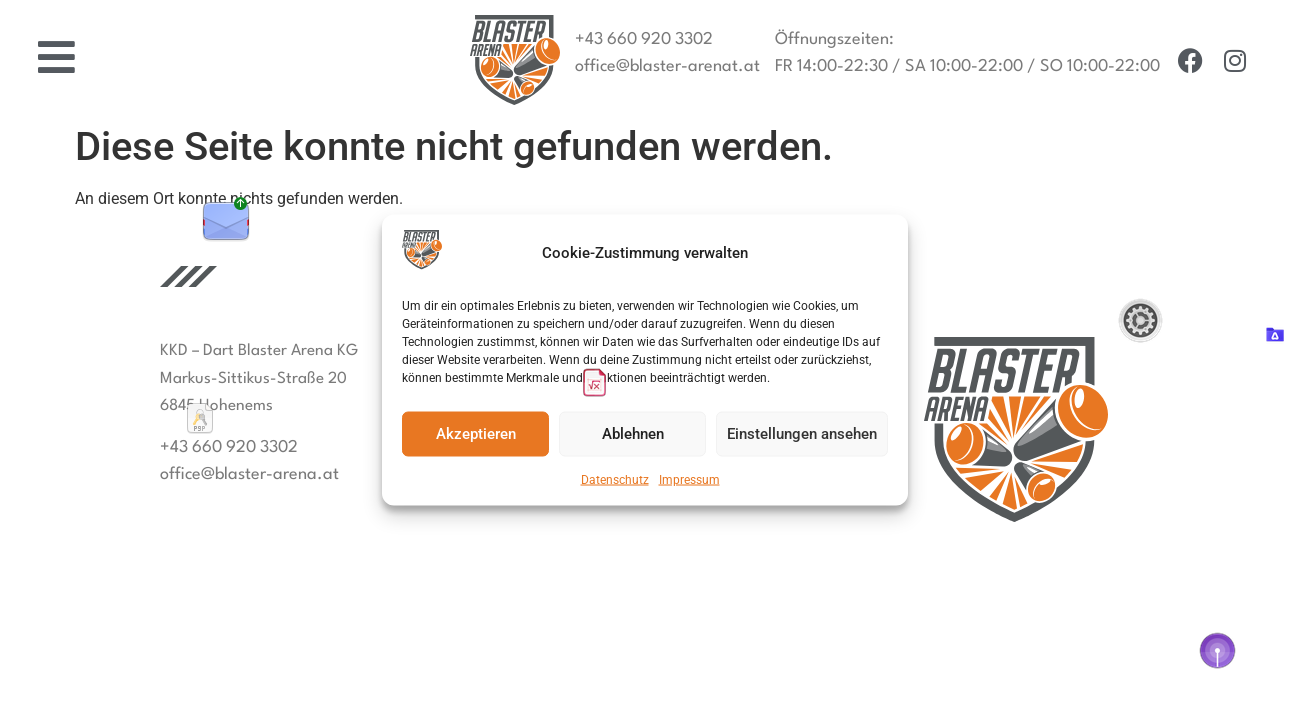  Describe the element at coordinates (226, 221) in the screenshot. I see `indicates email was successfully sent` at that location.